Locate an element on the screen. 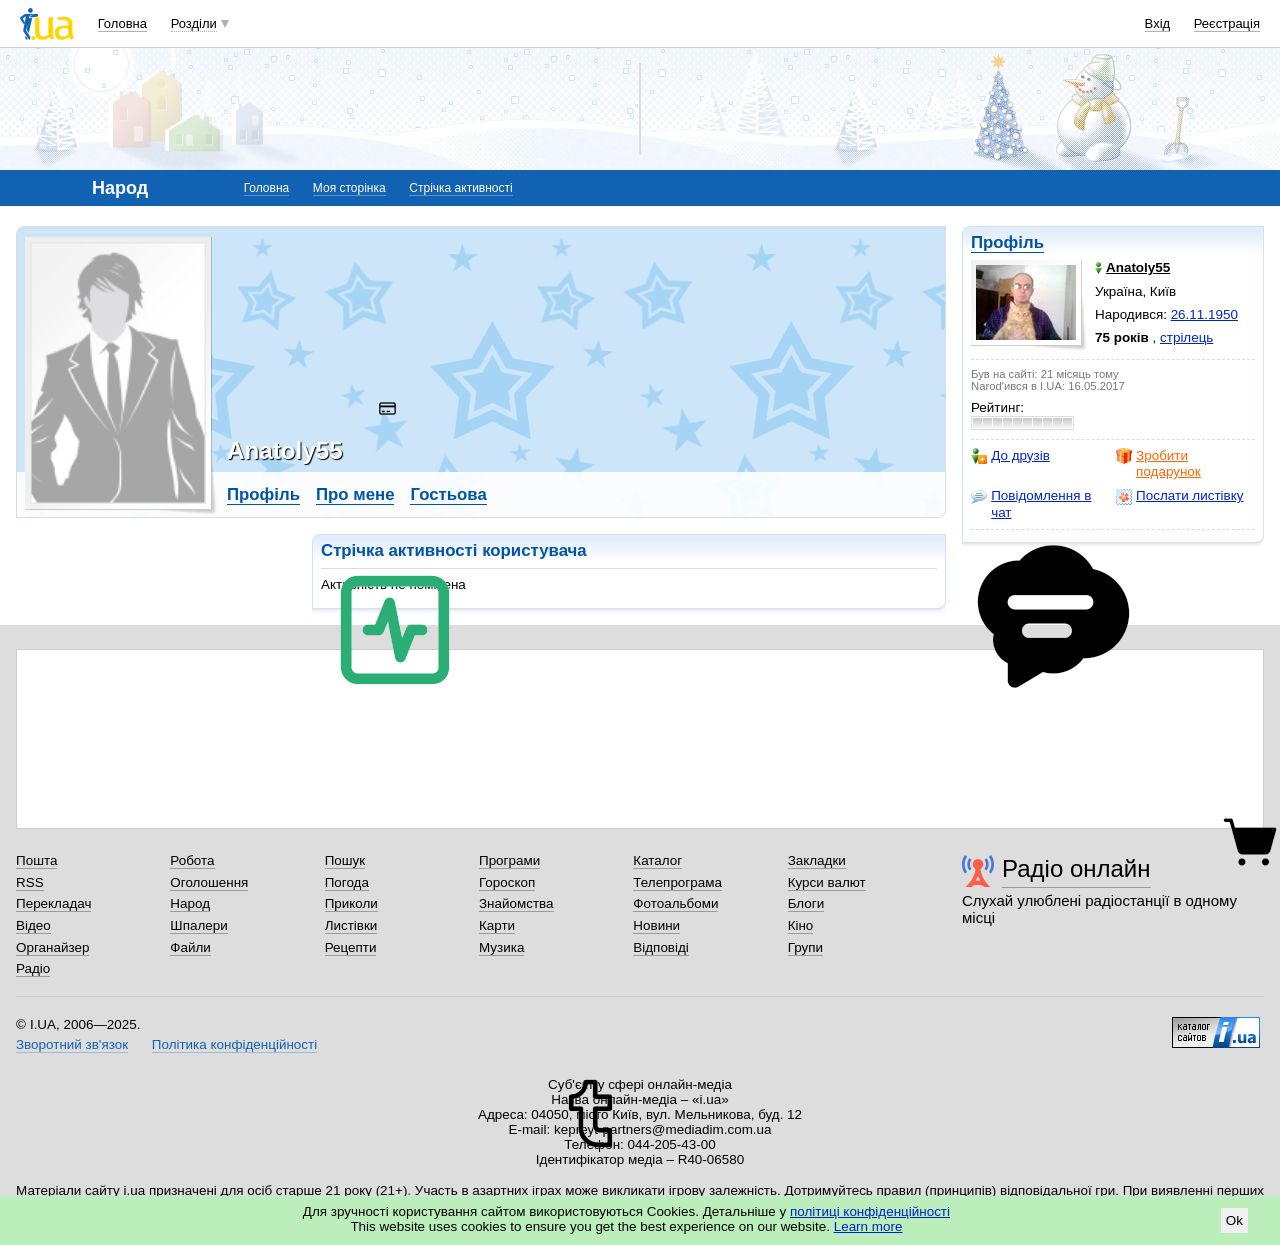  access payment methods is located at coordinates (387, 408).